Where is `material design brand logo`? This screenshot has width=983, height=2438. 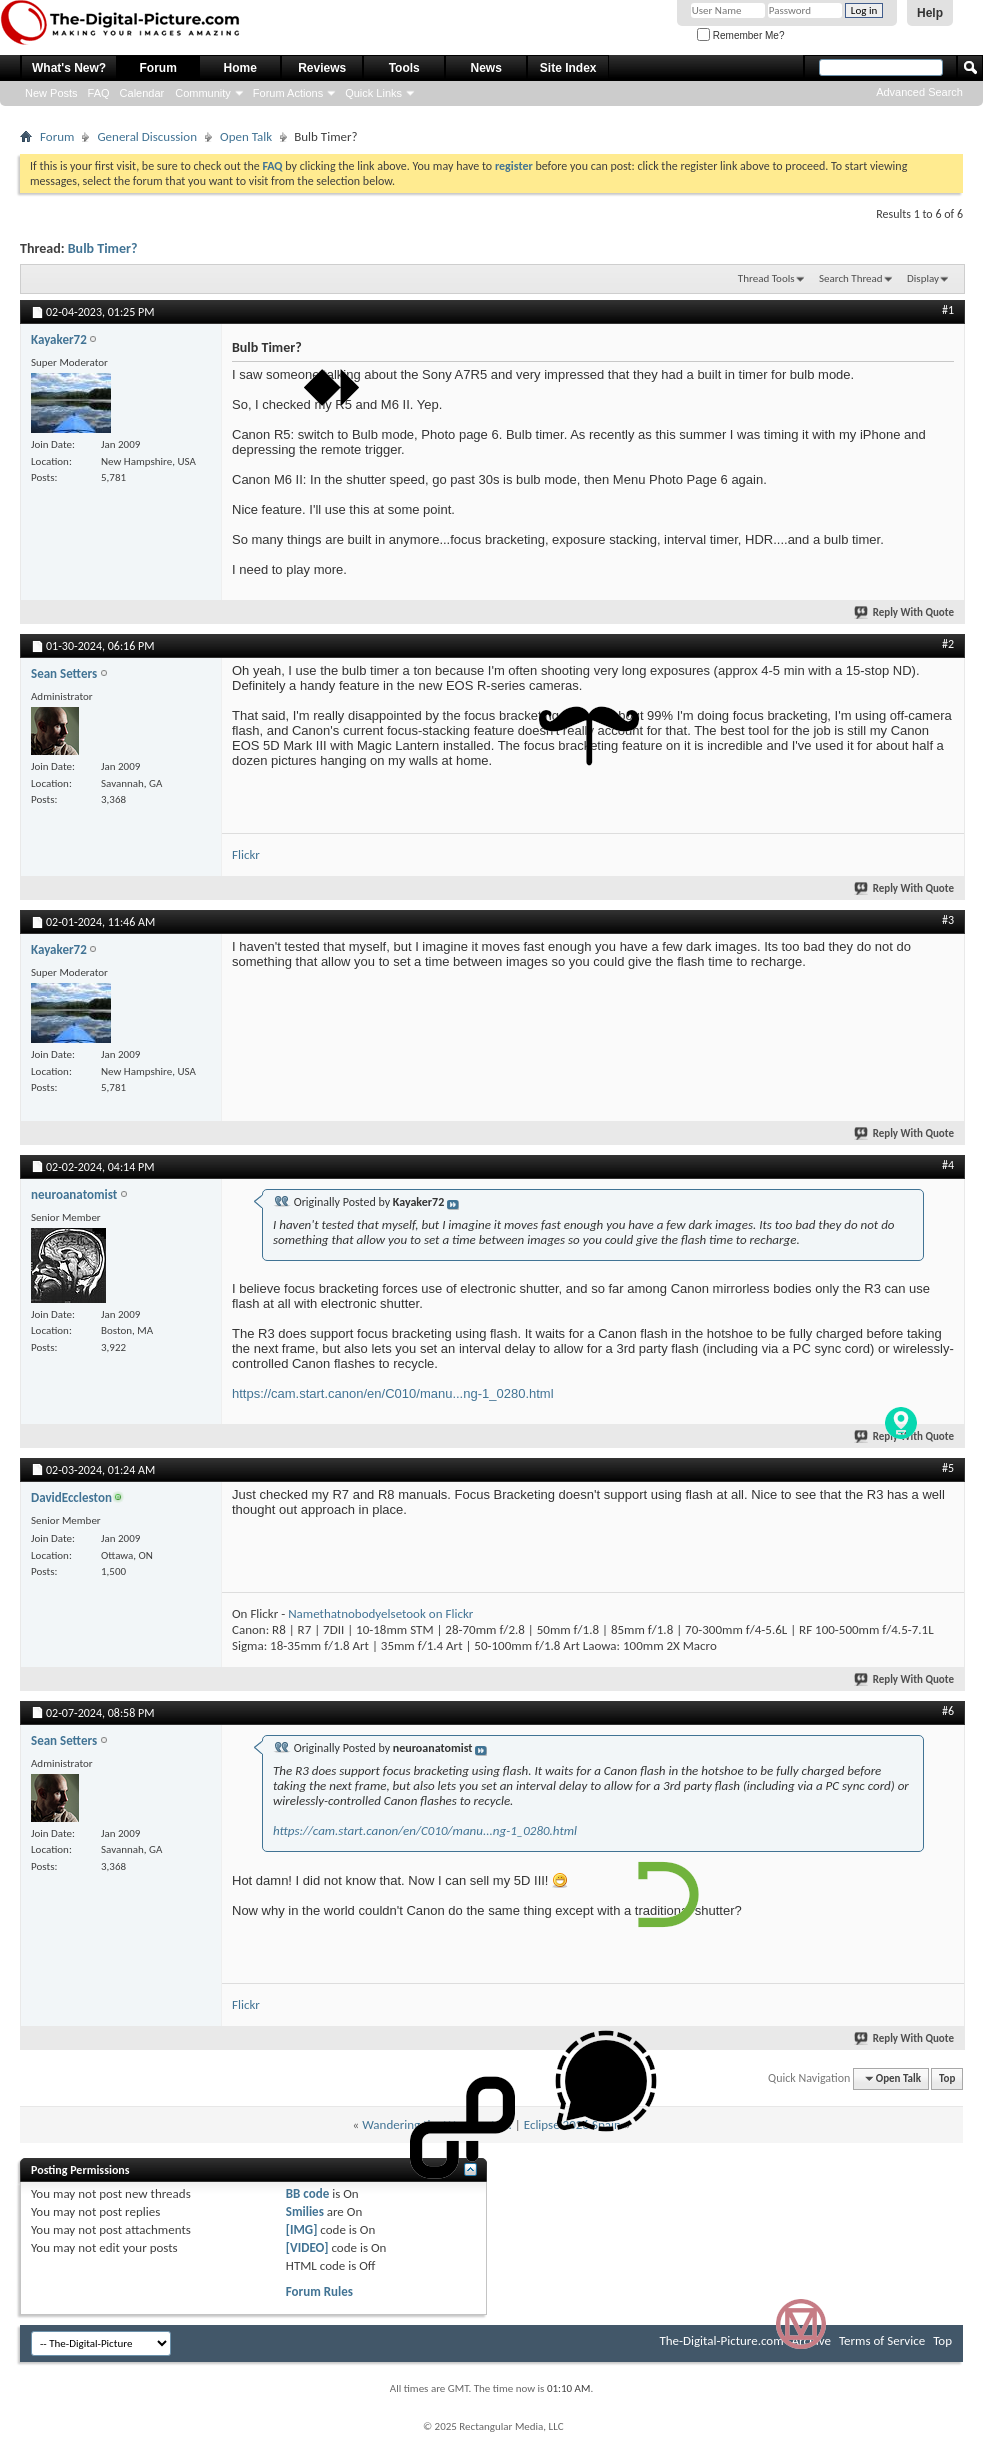
material design brand logo is located at coordinates (801, 2324).